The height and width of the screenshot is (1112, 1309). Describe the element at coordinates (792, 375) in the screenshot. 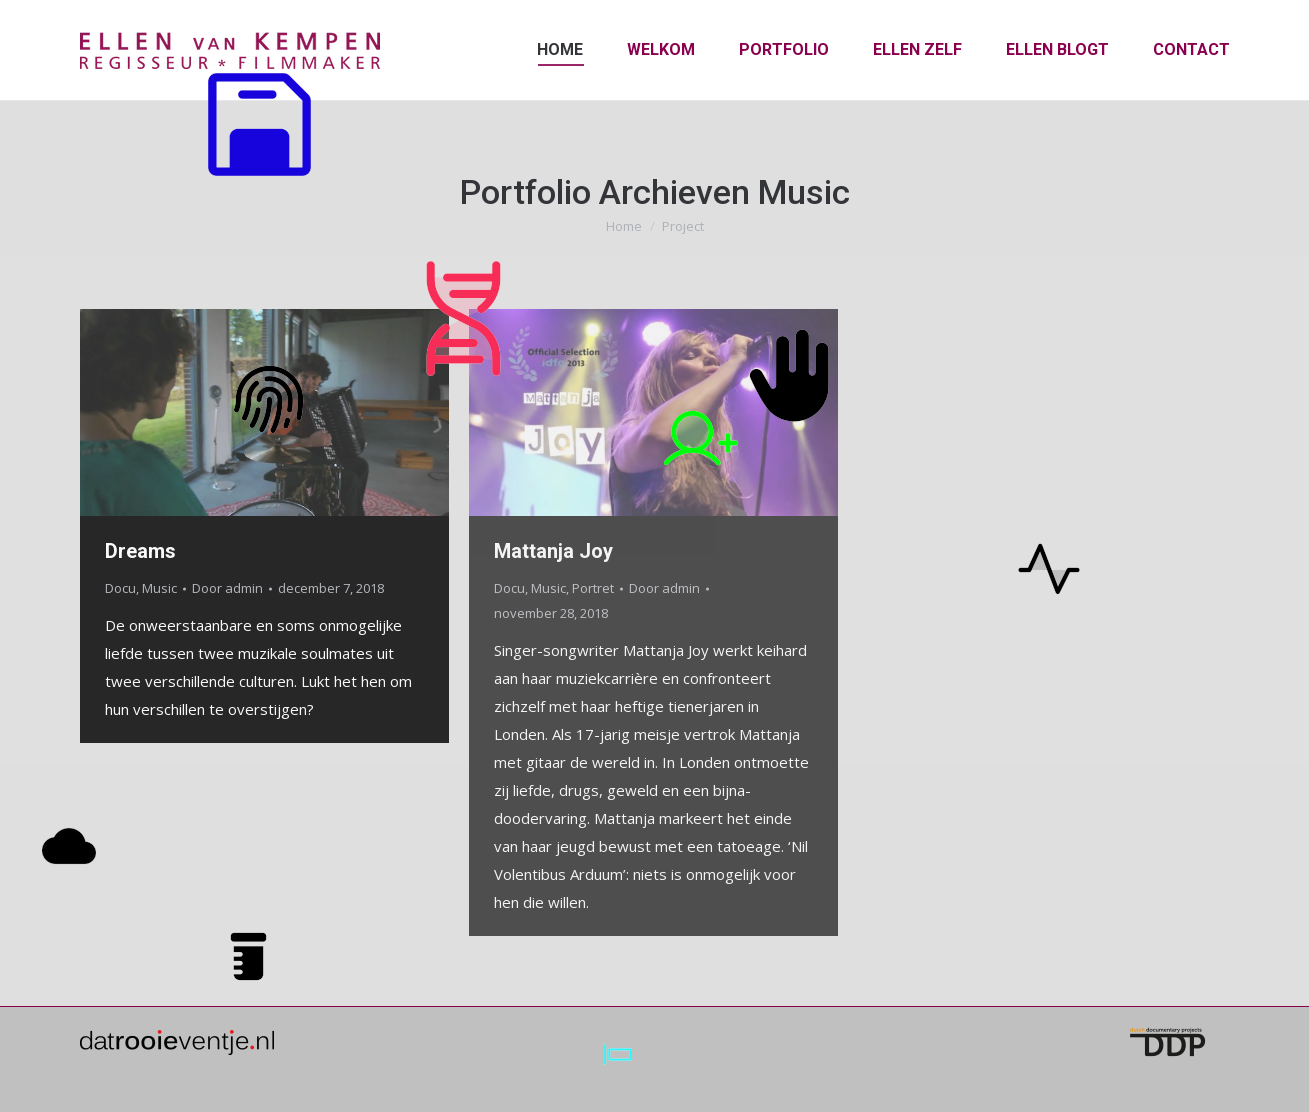

I see `stop or pause an action` at that location.